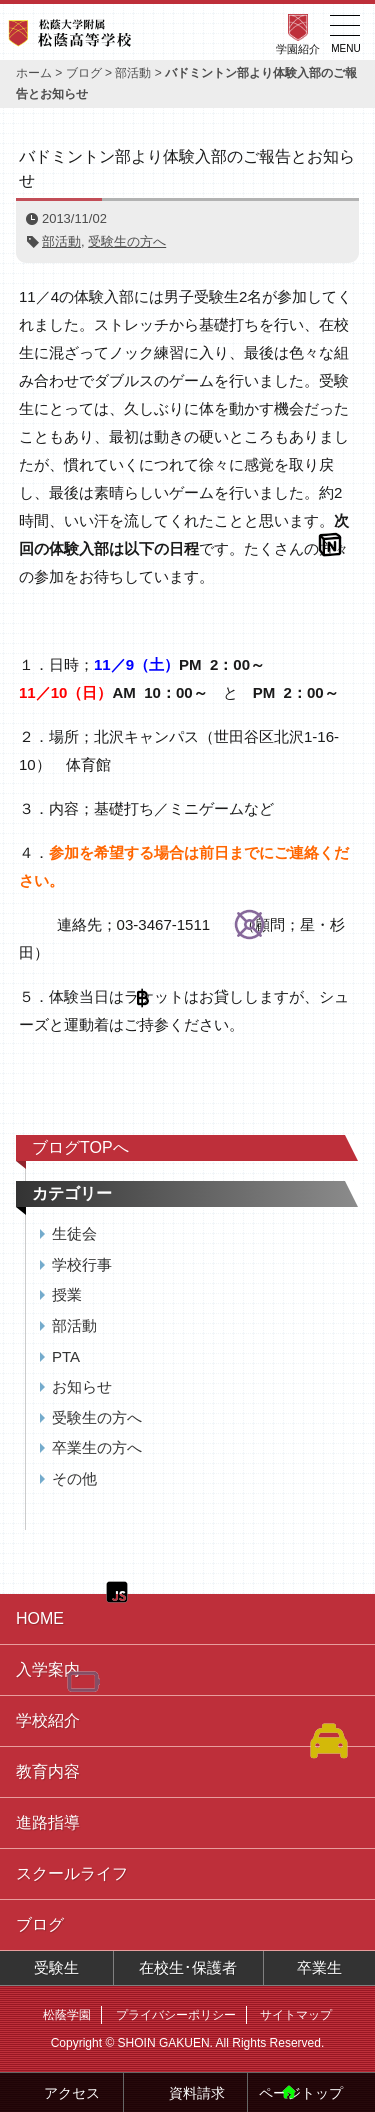 This screenshot has width=375, height=2112. Describe the element at coordinates (289, 2092) in the screenshot. I see `report property damage` at that location.